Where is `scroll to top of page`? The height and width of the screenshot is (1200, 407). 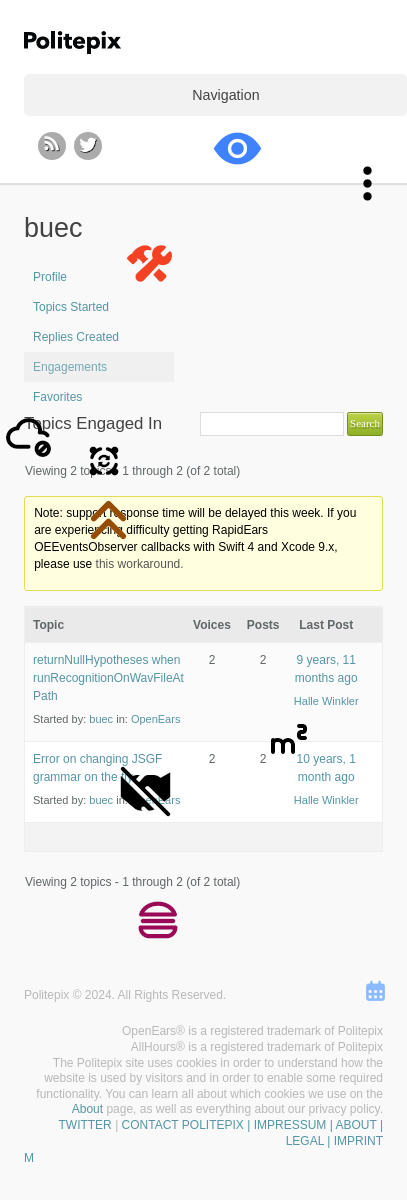 scroll to top of page is located at coordinates (108, 521).